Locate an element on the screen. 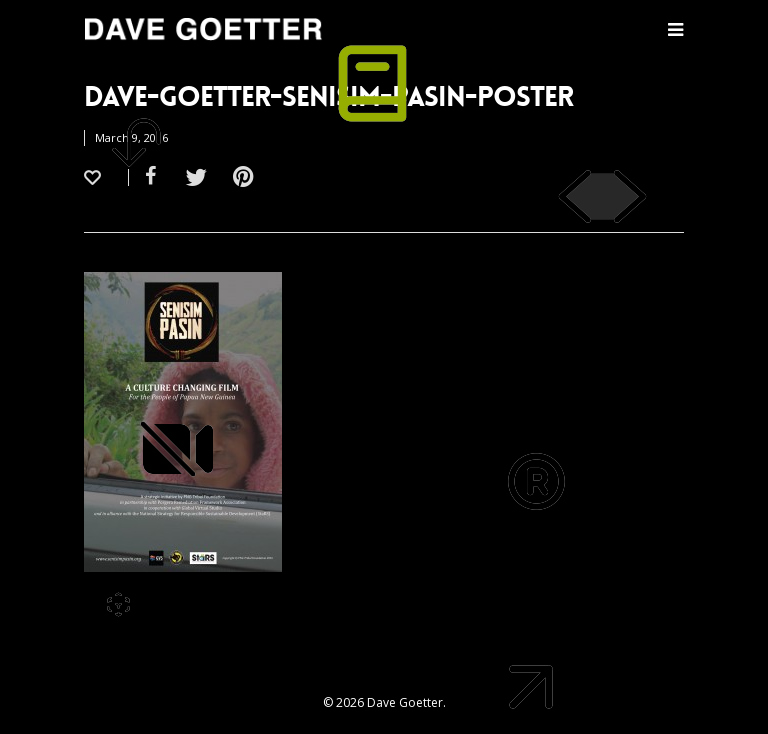  redo or repeat the last action is located at coordinates (136, 142).